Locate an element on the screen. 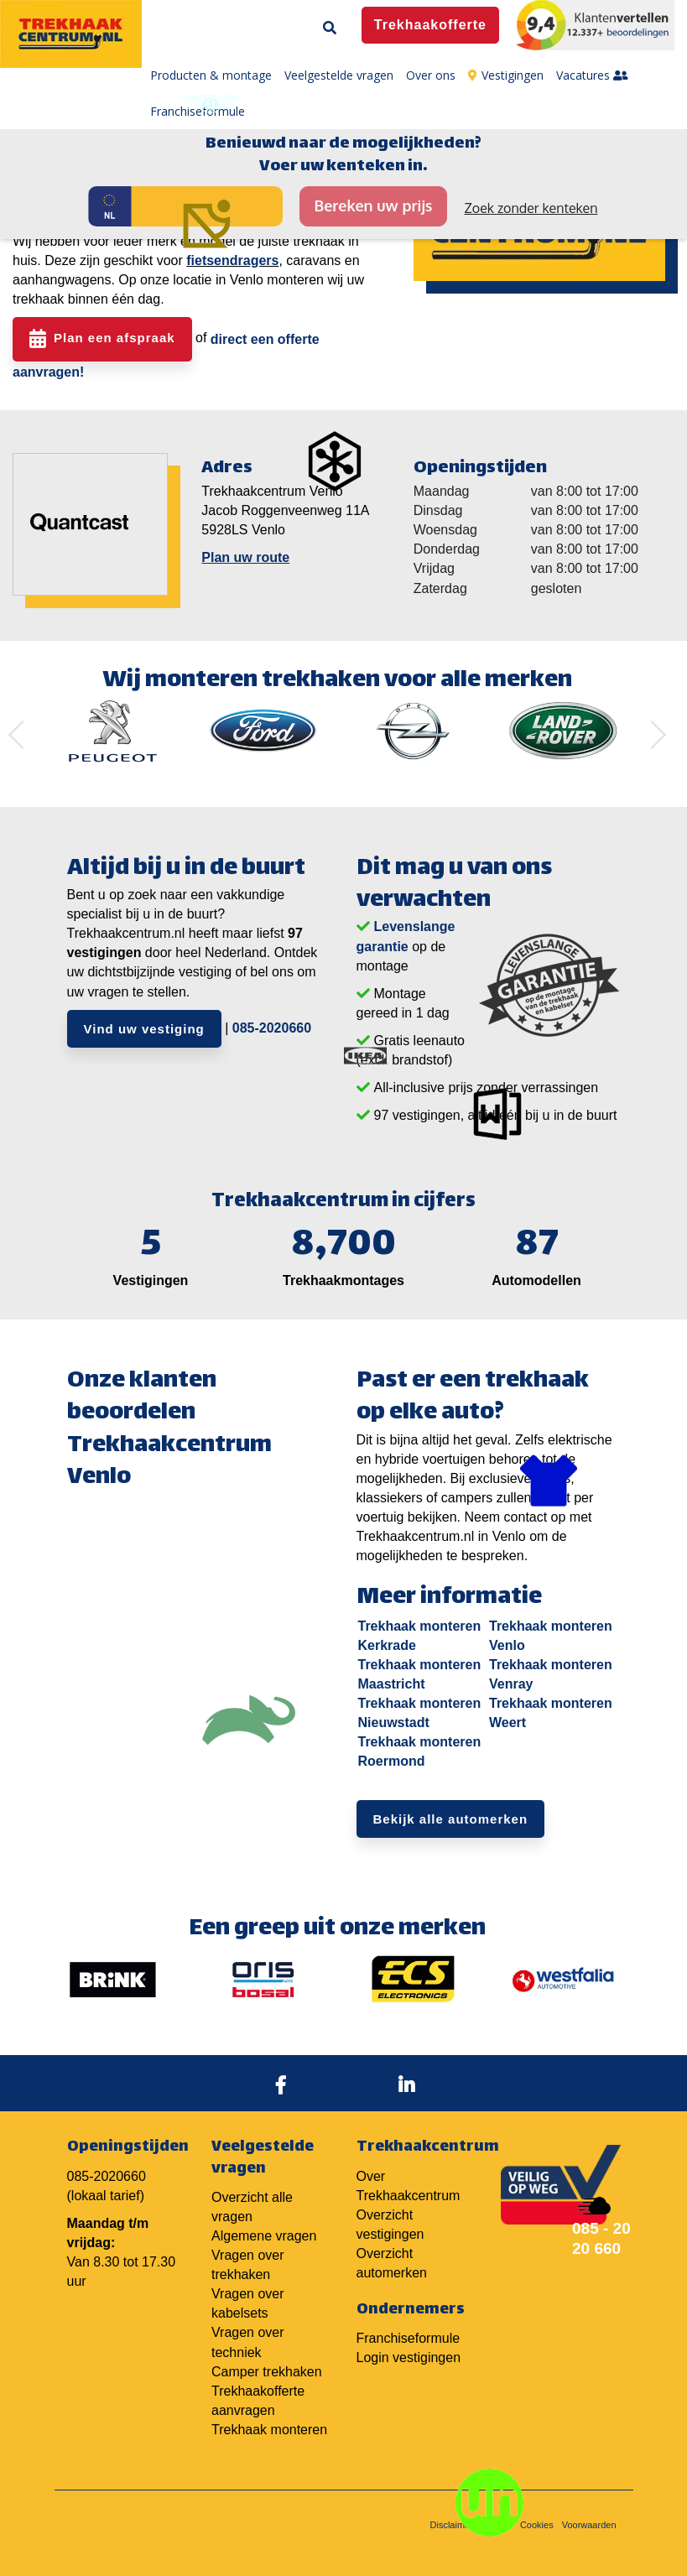  browse clothing or apparel products is located at coordinates (549, 1481).